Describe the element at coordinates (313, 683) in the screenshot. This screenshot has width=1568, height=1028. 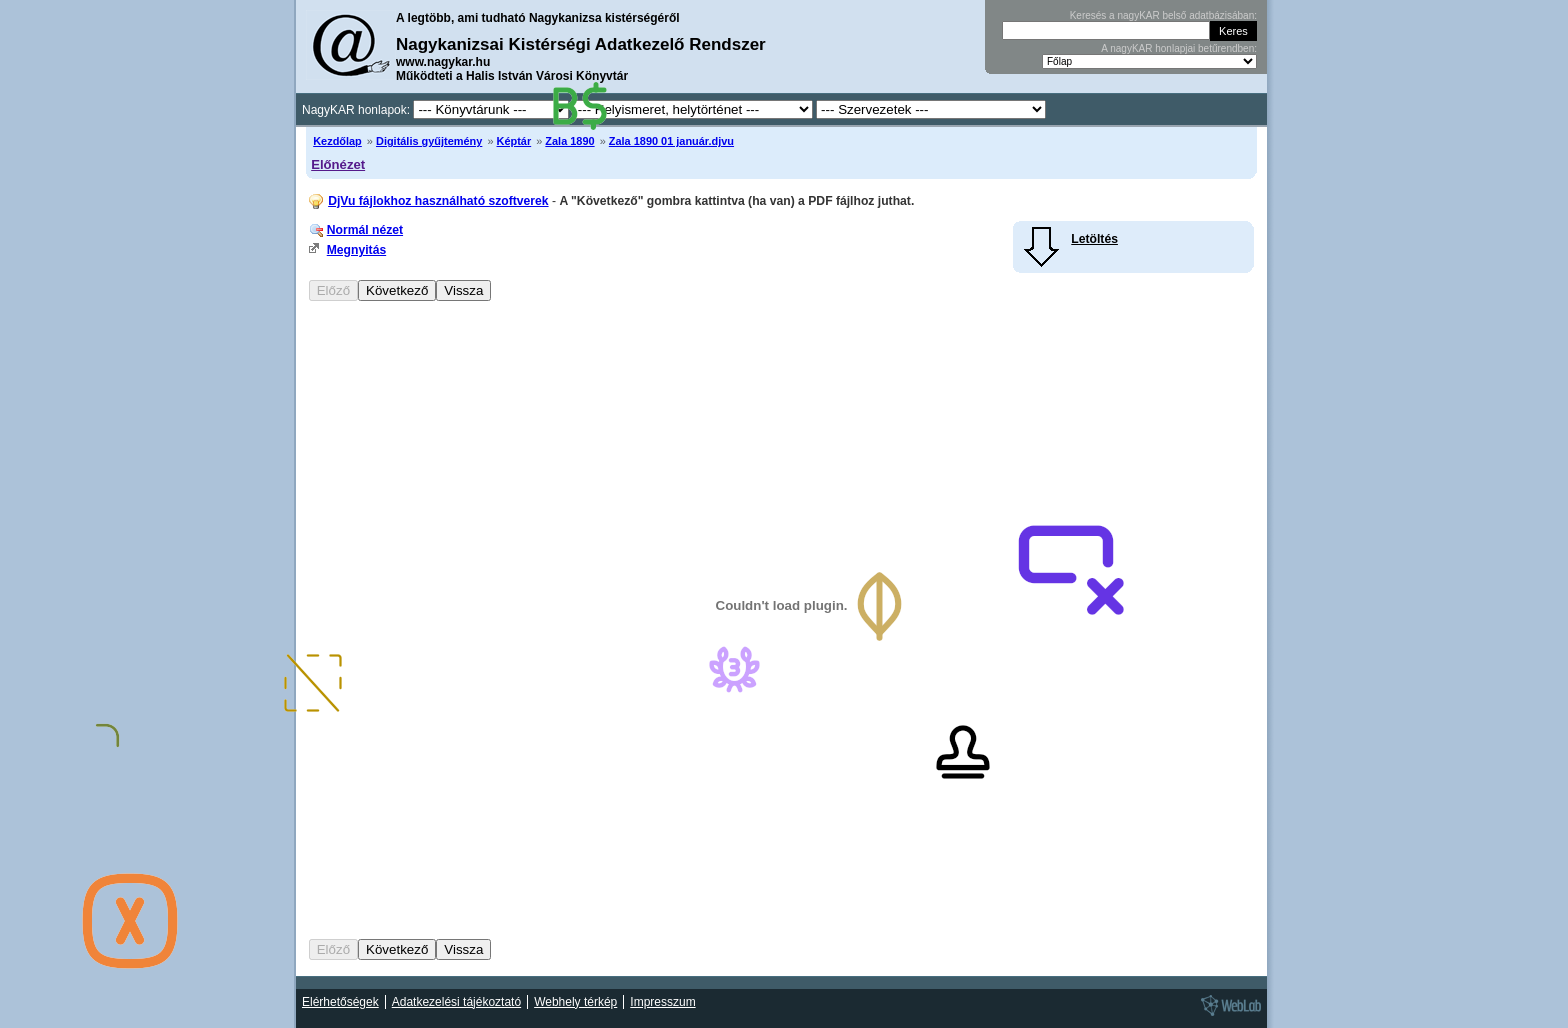
I see `deselect or clear current selection` at that location.